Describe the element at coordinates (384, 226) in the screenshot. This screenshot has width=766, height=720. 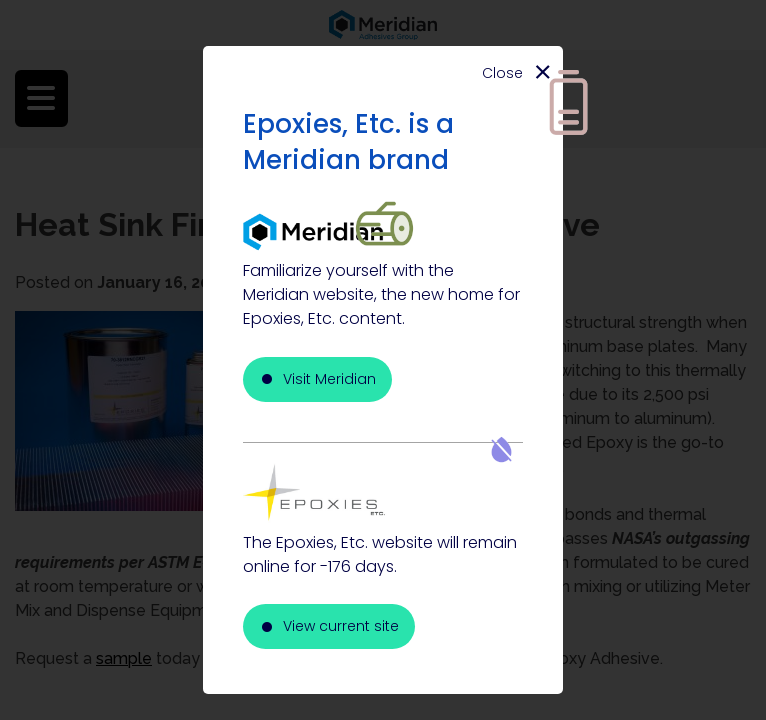
I see `view activity log or history` at that location.